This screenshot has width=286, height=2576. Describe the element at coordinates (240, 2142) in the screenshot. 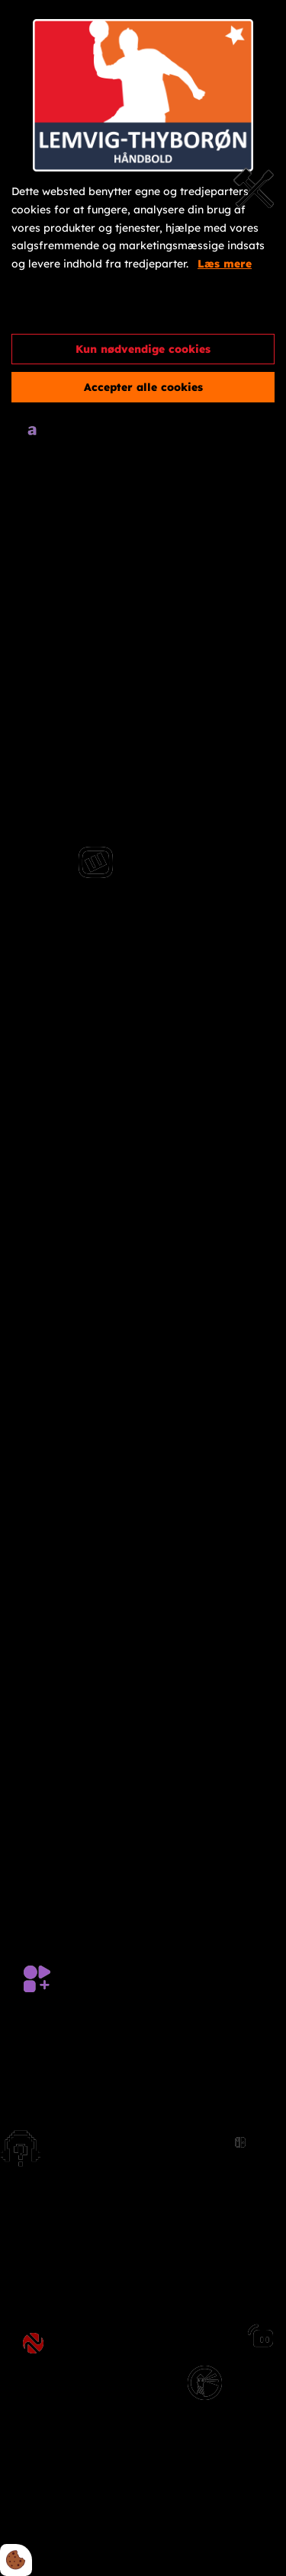

I see `nintendo switch app or related service` at that location.